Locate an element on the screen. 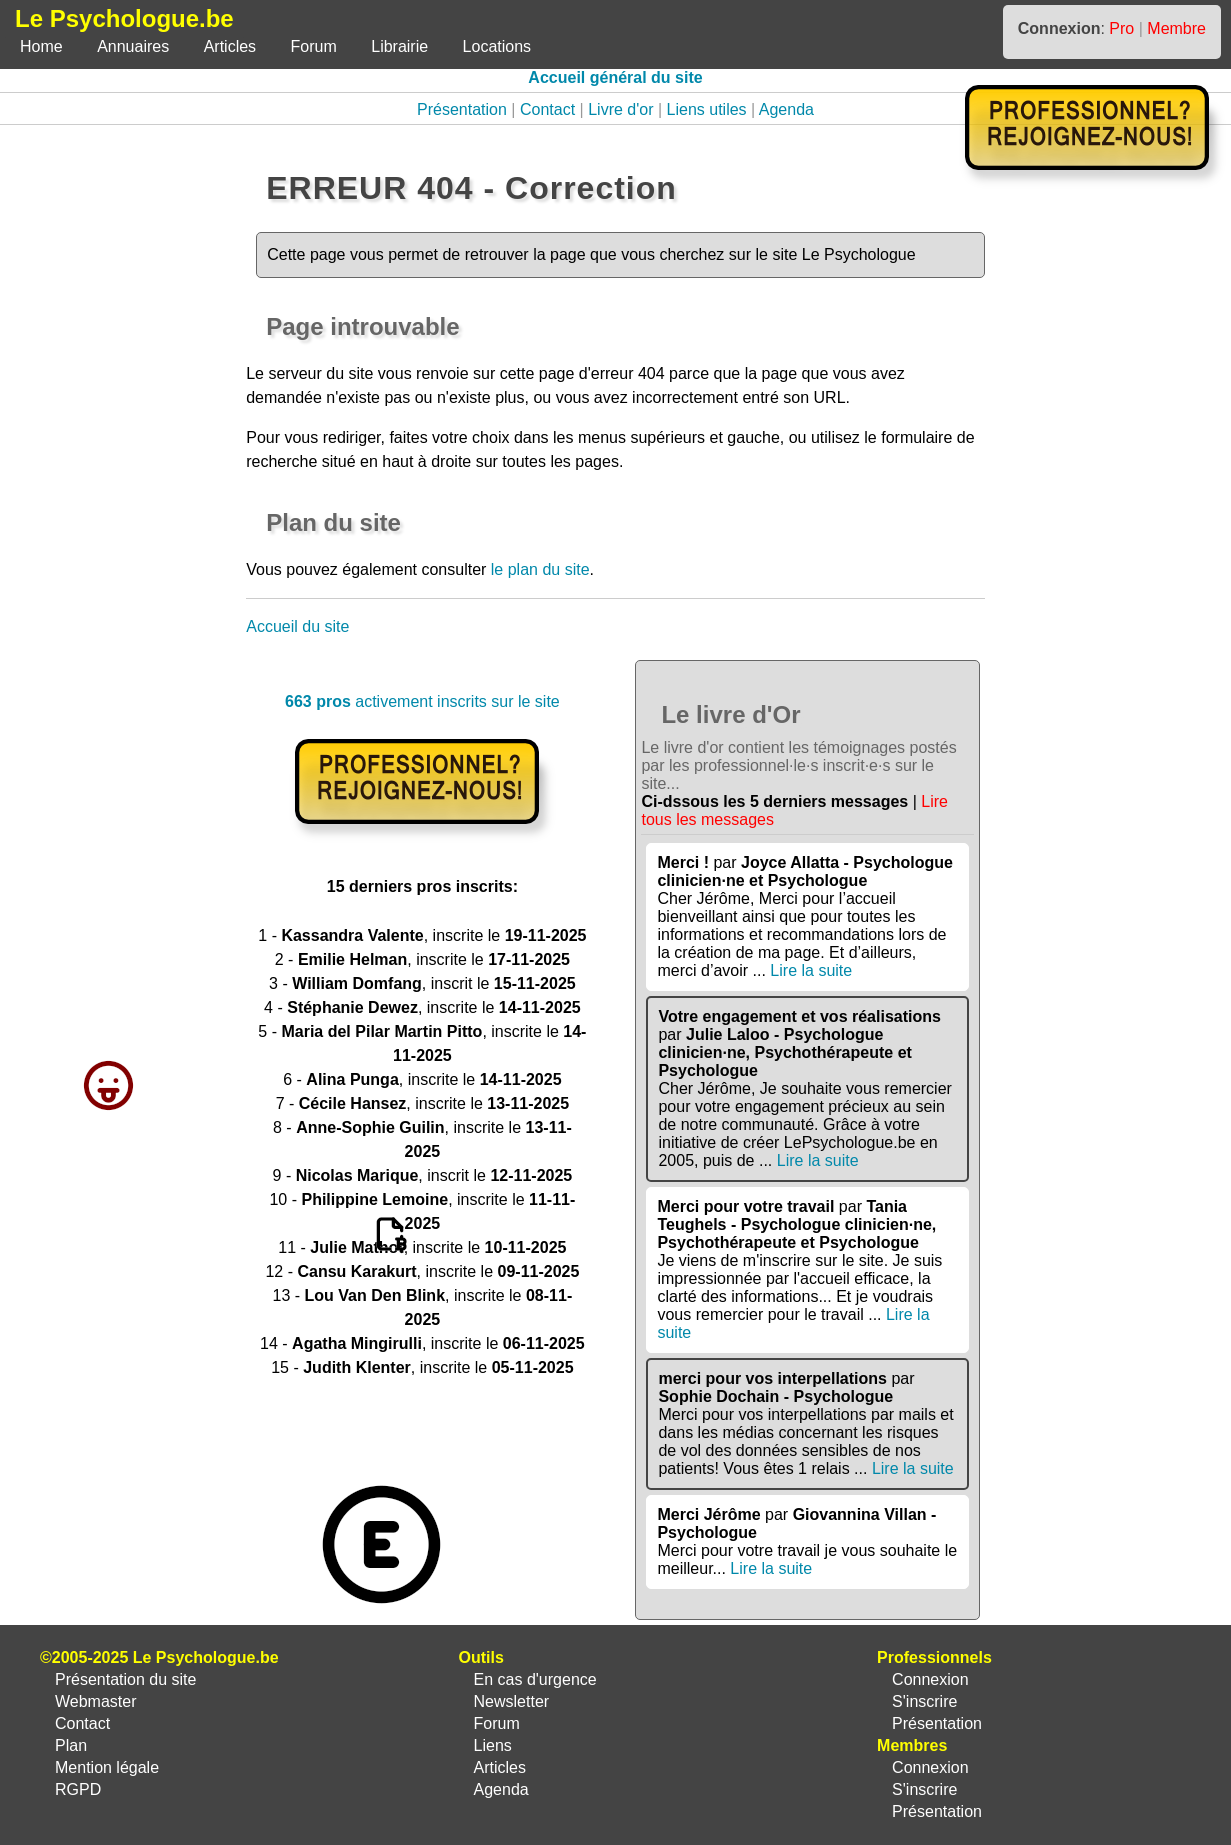  indicates east direction on a map or compass is located at coordinates (381, 1544).